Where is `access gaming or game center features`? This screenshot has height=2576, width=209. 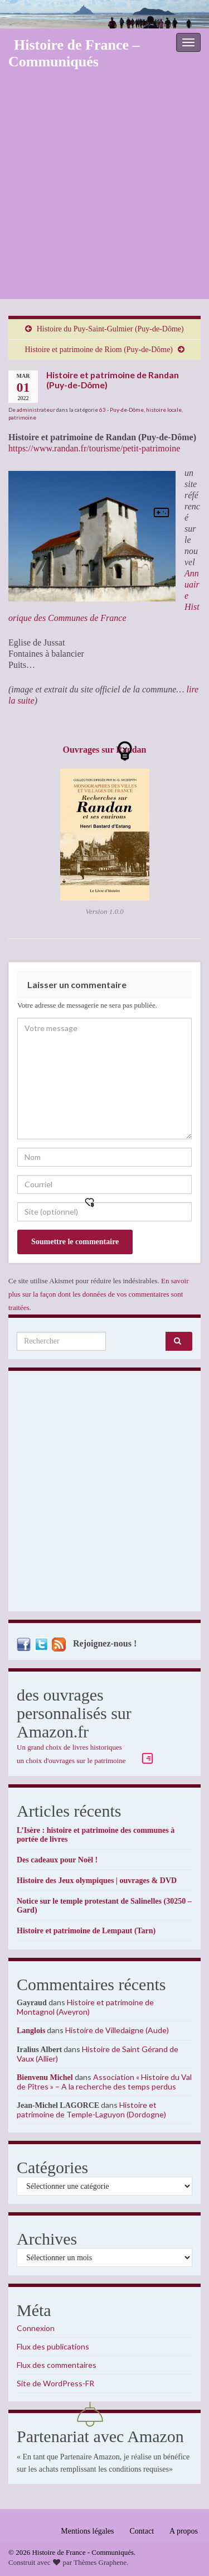 access gaming or game center features is located at coordinates (161, 512).